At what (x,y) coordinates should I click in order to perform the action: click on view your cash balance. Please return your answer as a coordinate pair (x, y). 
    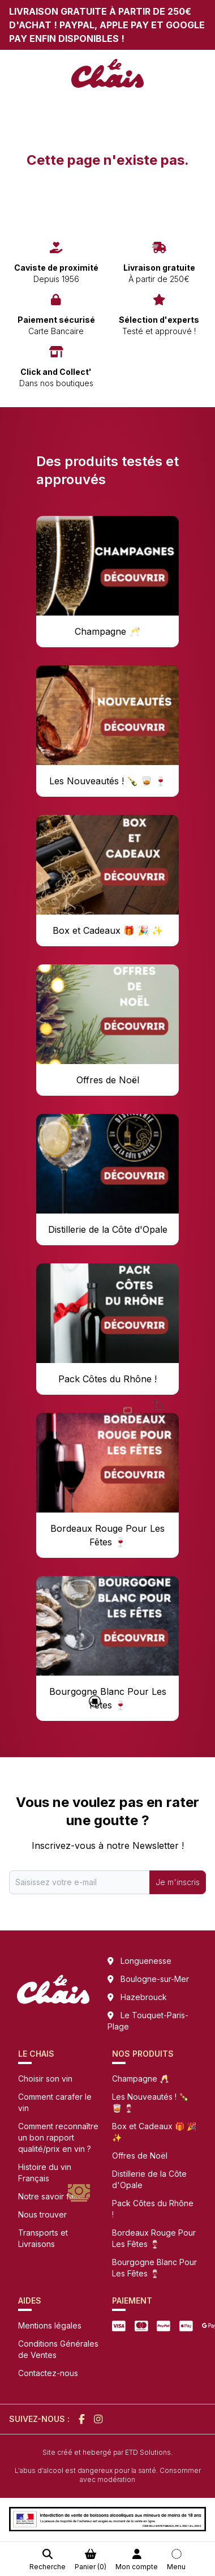
    Looking at the image, I should click on (79, 2193).